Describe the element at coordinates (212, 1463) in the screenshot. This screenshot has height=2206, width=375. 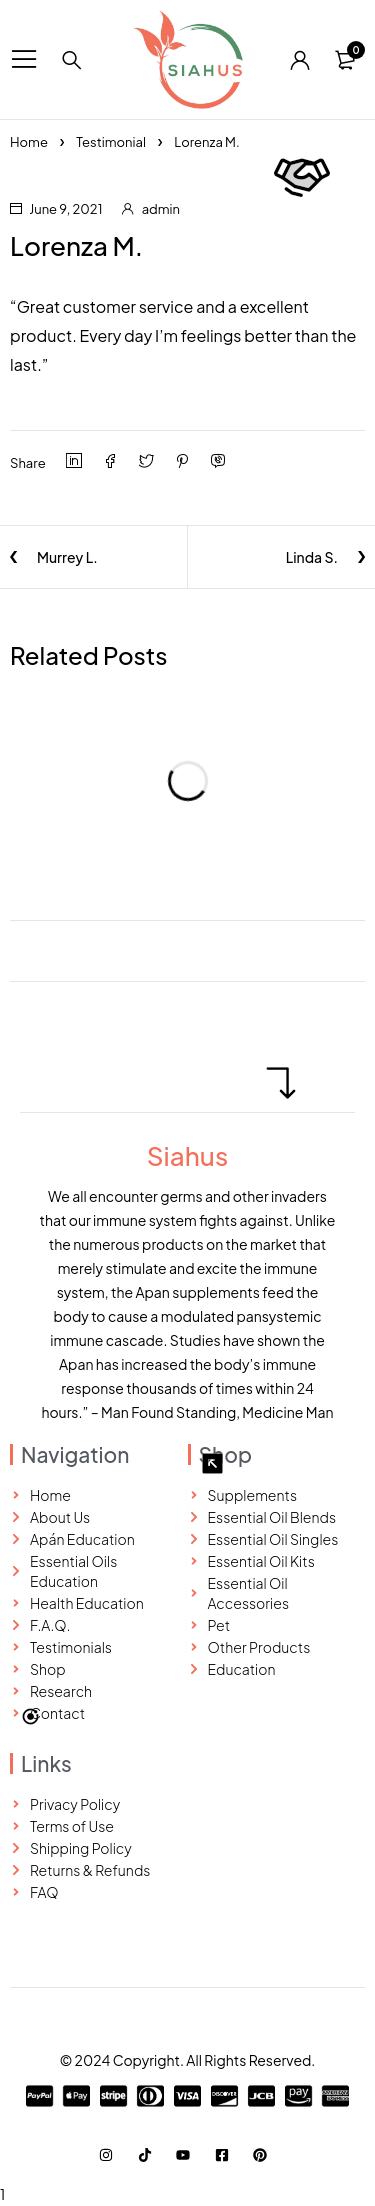
I see `navigate to the top-left or return to origin` at that location.